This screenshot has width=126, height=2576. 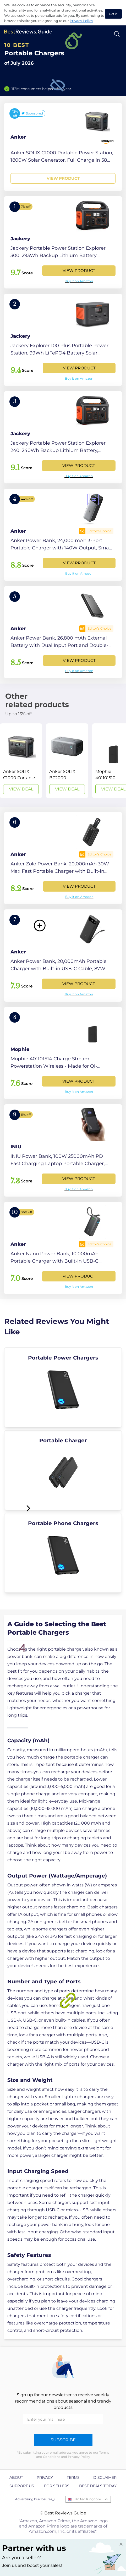 I want to click on open notebook or notes app, so click(x=93, y=499).